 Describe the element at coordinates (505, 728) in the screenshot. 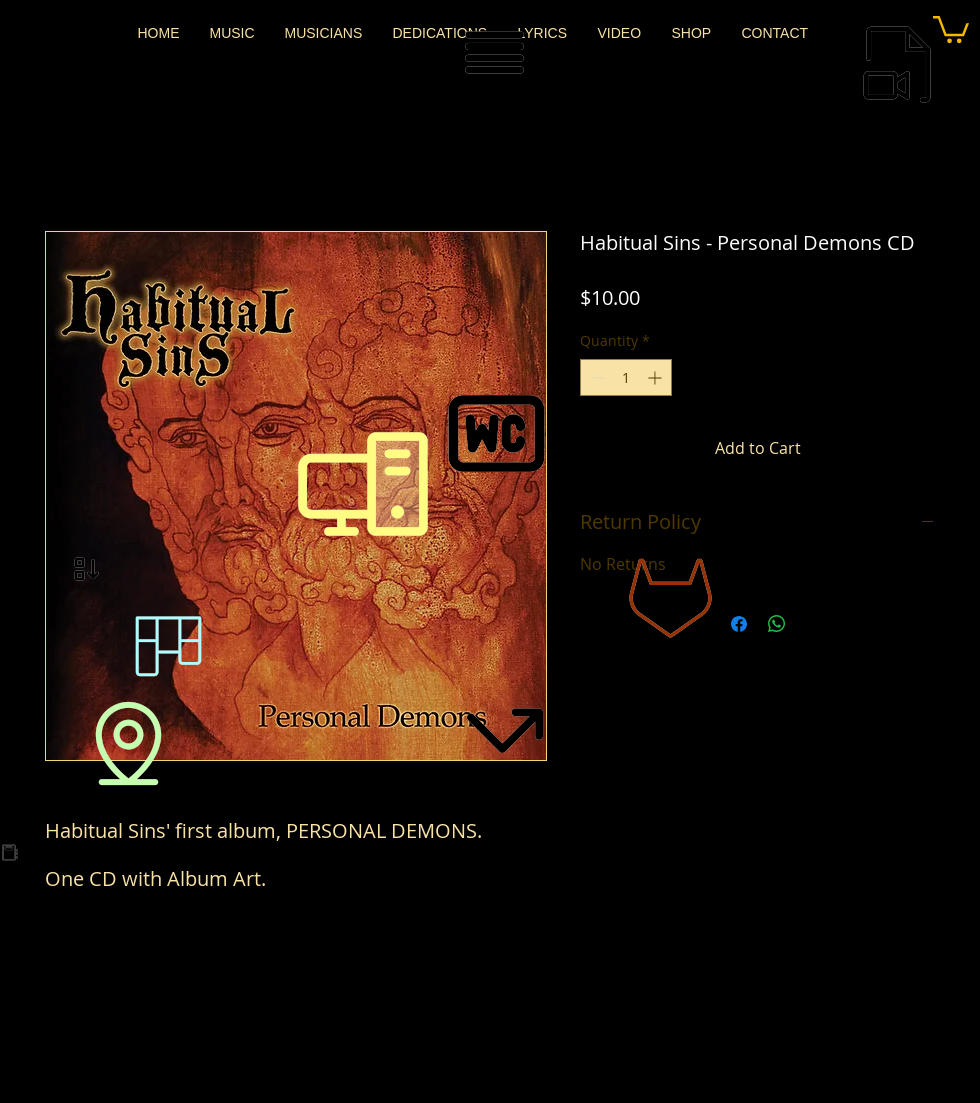

I see `reply to a message or forward content` at that location.